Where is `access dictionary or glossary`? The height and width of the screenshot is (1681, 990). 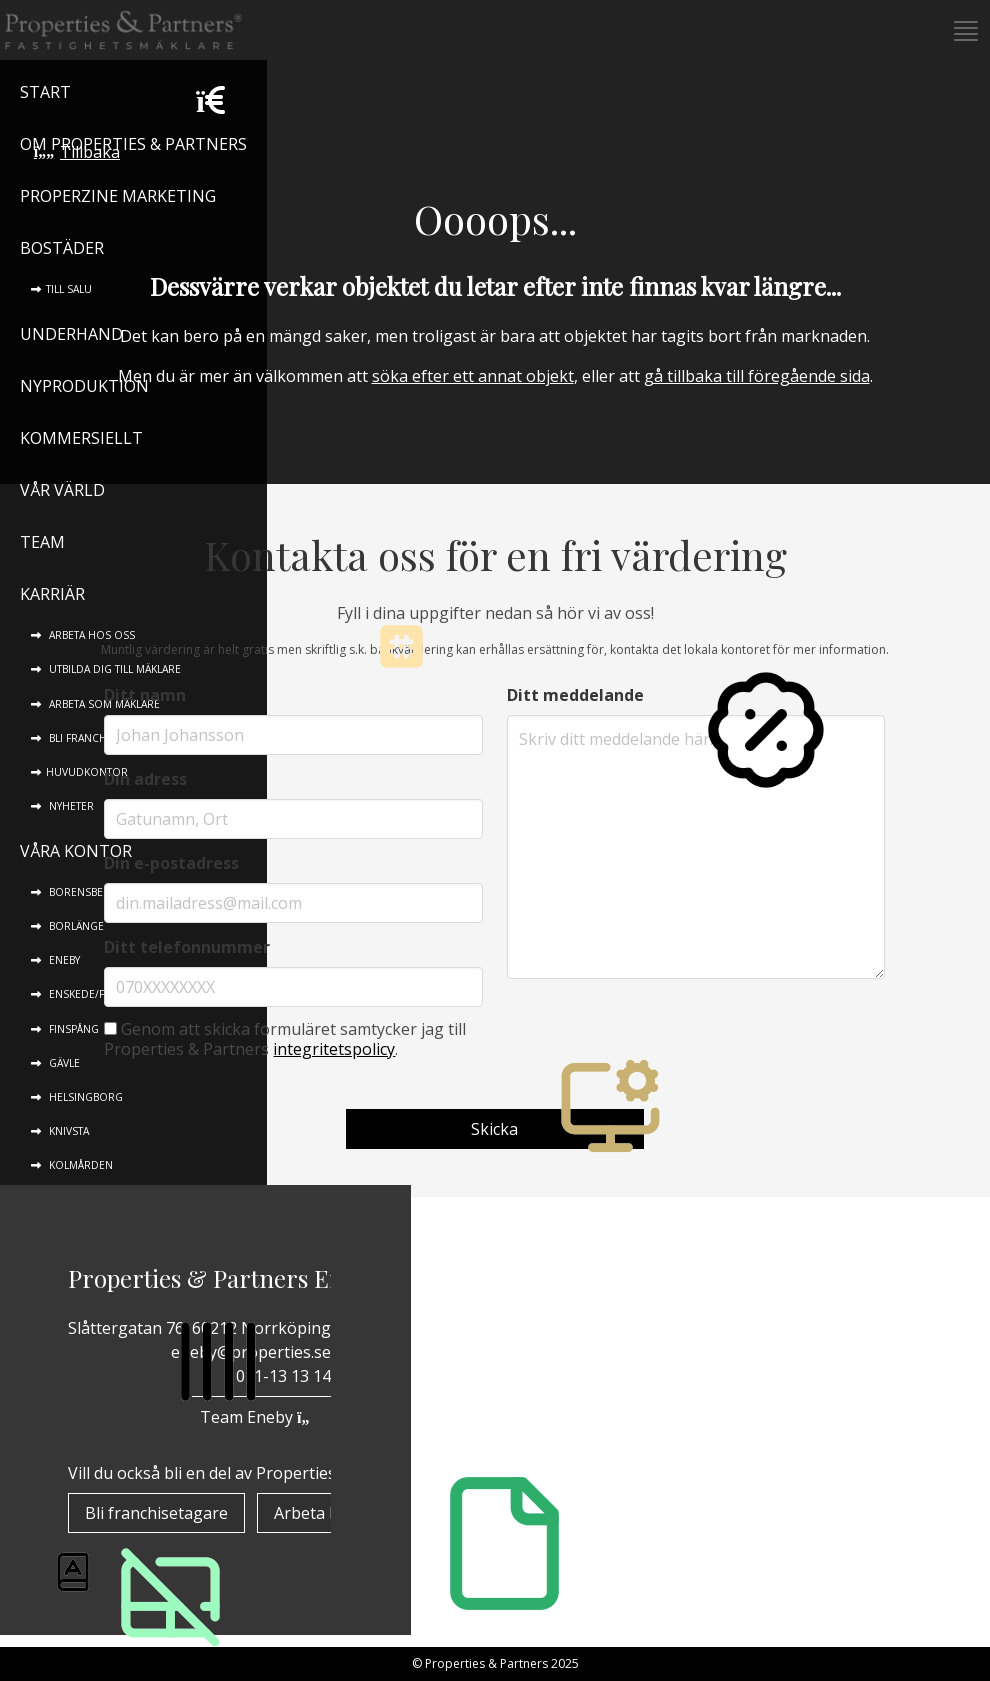 access dictionary or glossary is located at coordinates (73, 1572).